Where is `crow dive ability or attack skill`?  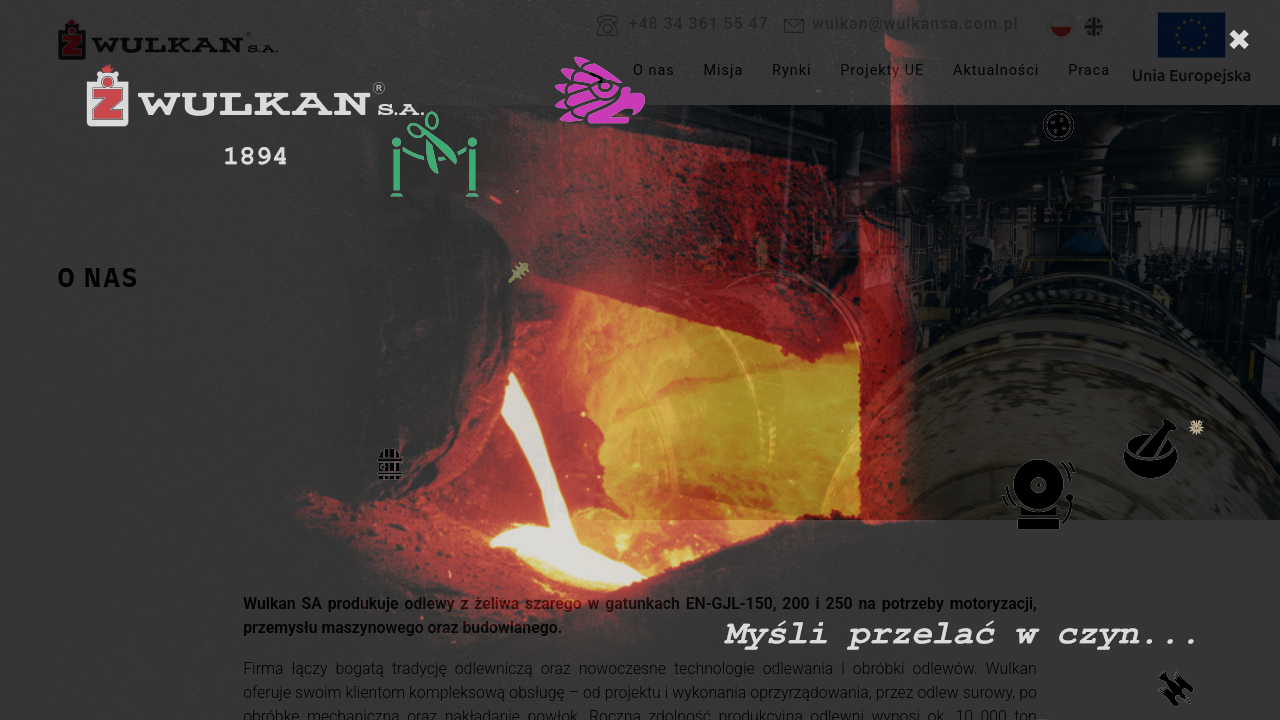 crow dive ability or attack skill is located at coordinates (1175, 688).